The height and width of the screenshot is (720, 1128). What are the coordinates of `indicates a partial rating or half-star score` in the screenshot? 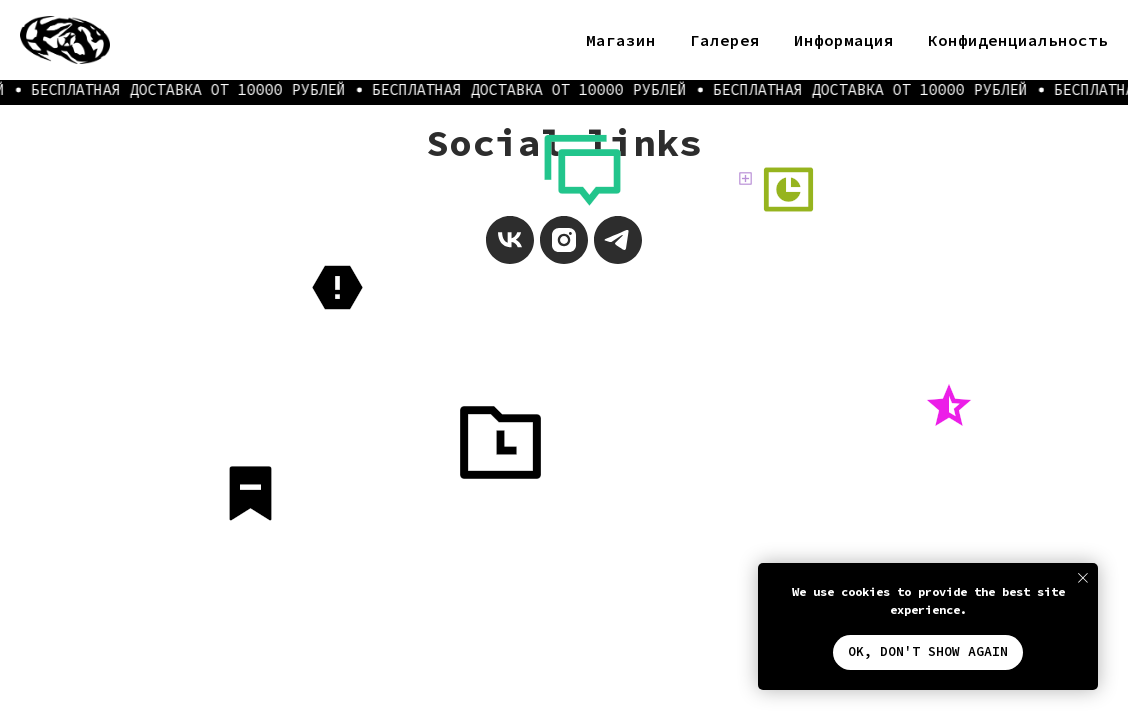 It's located at (949, 406).